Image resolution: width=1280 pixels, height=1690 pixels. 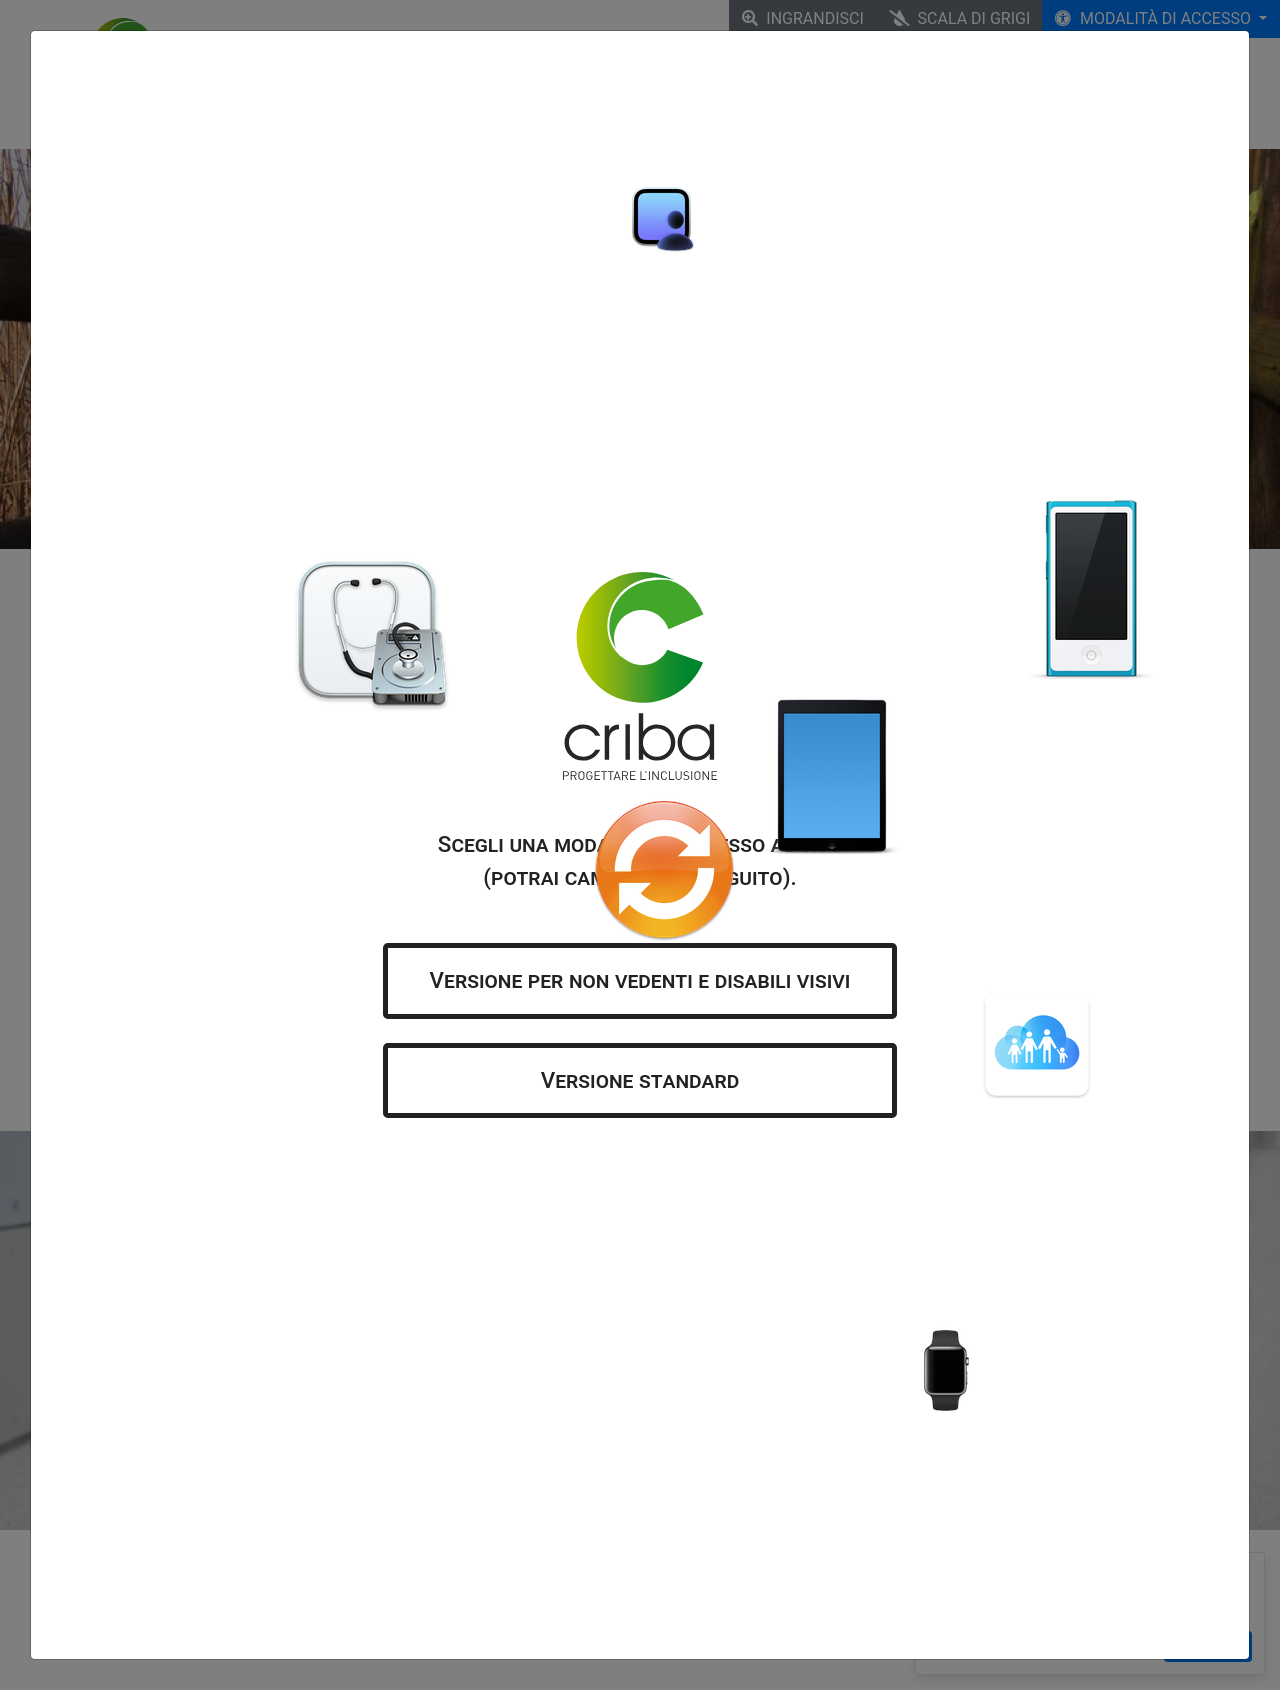 What do you see at coordinates (664, 869) in the screenshot?
I see `sync data across devices` at bounding box center [664, 869].